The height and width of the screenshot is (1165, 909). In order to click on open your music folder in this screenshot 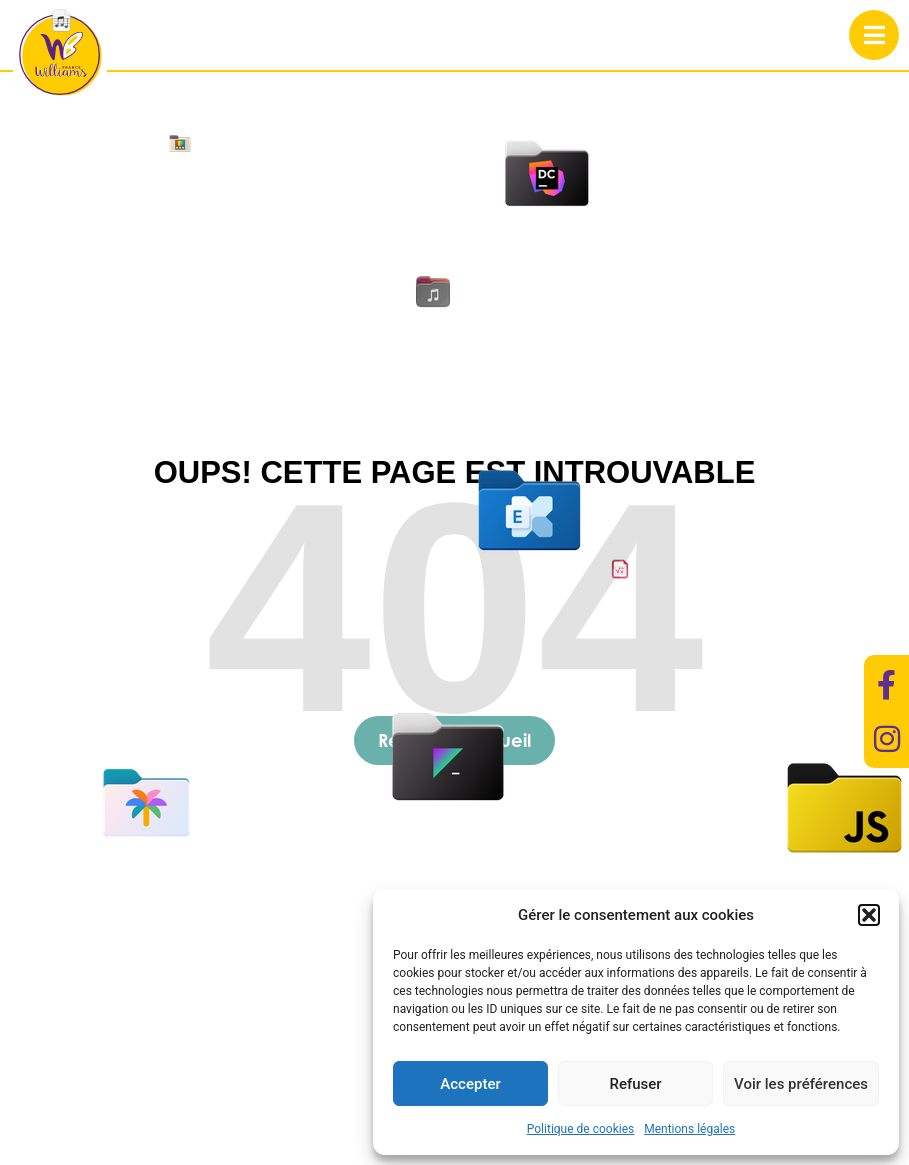, I will do `click(433, 291)`.